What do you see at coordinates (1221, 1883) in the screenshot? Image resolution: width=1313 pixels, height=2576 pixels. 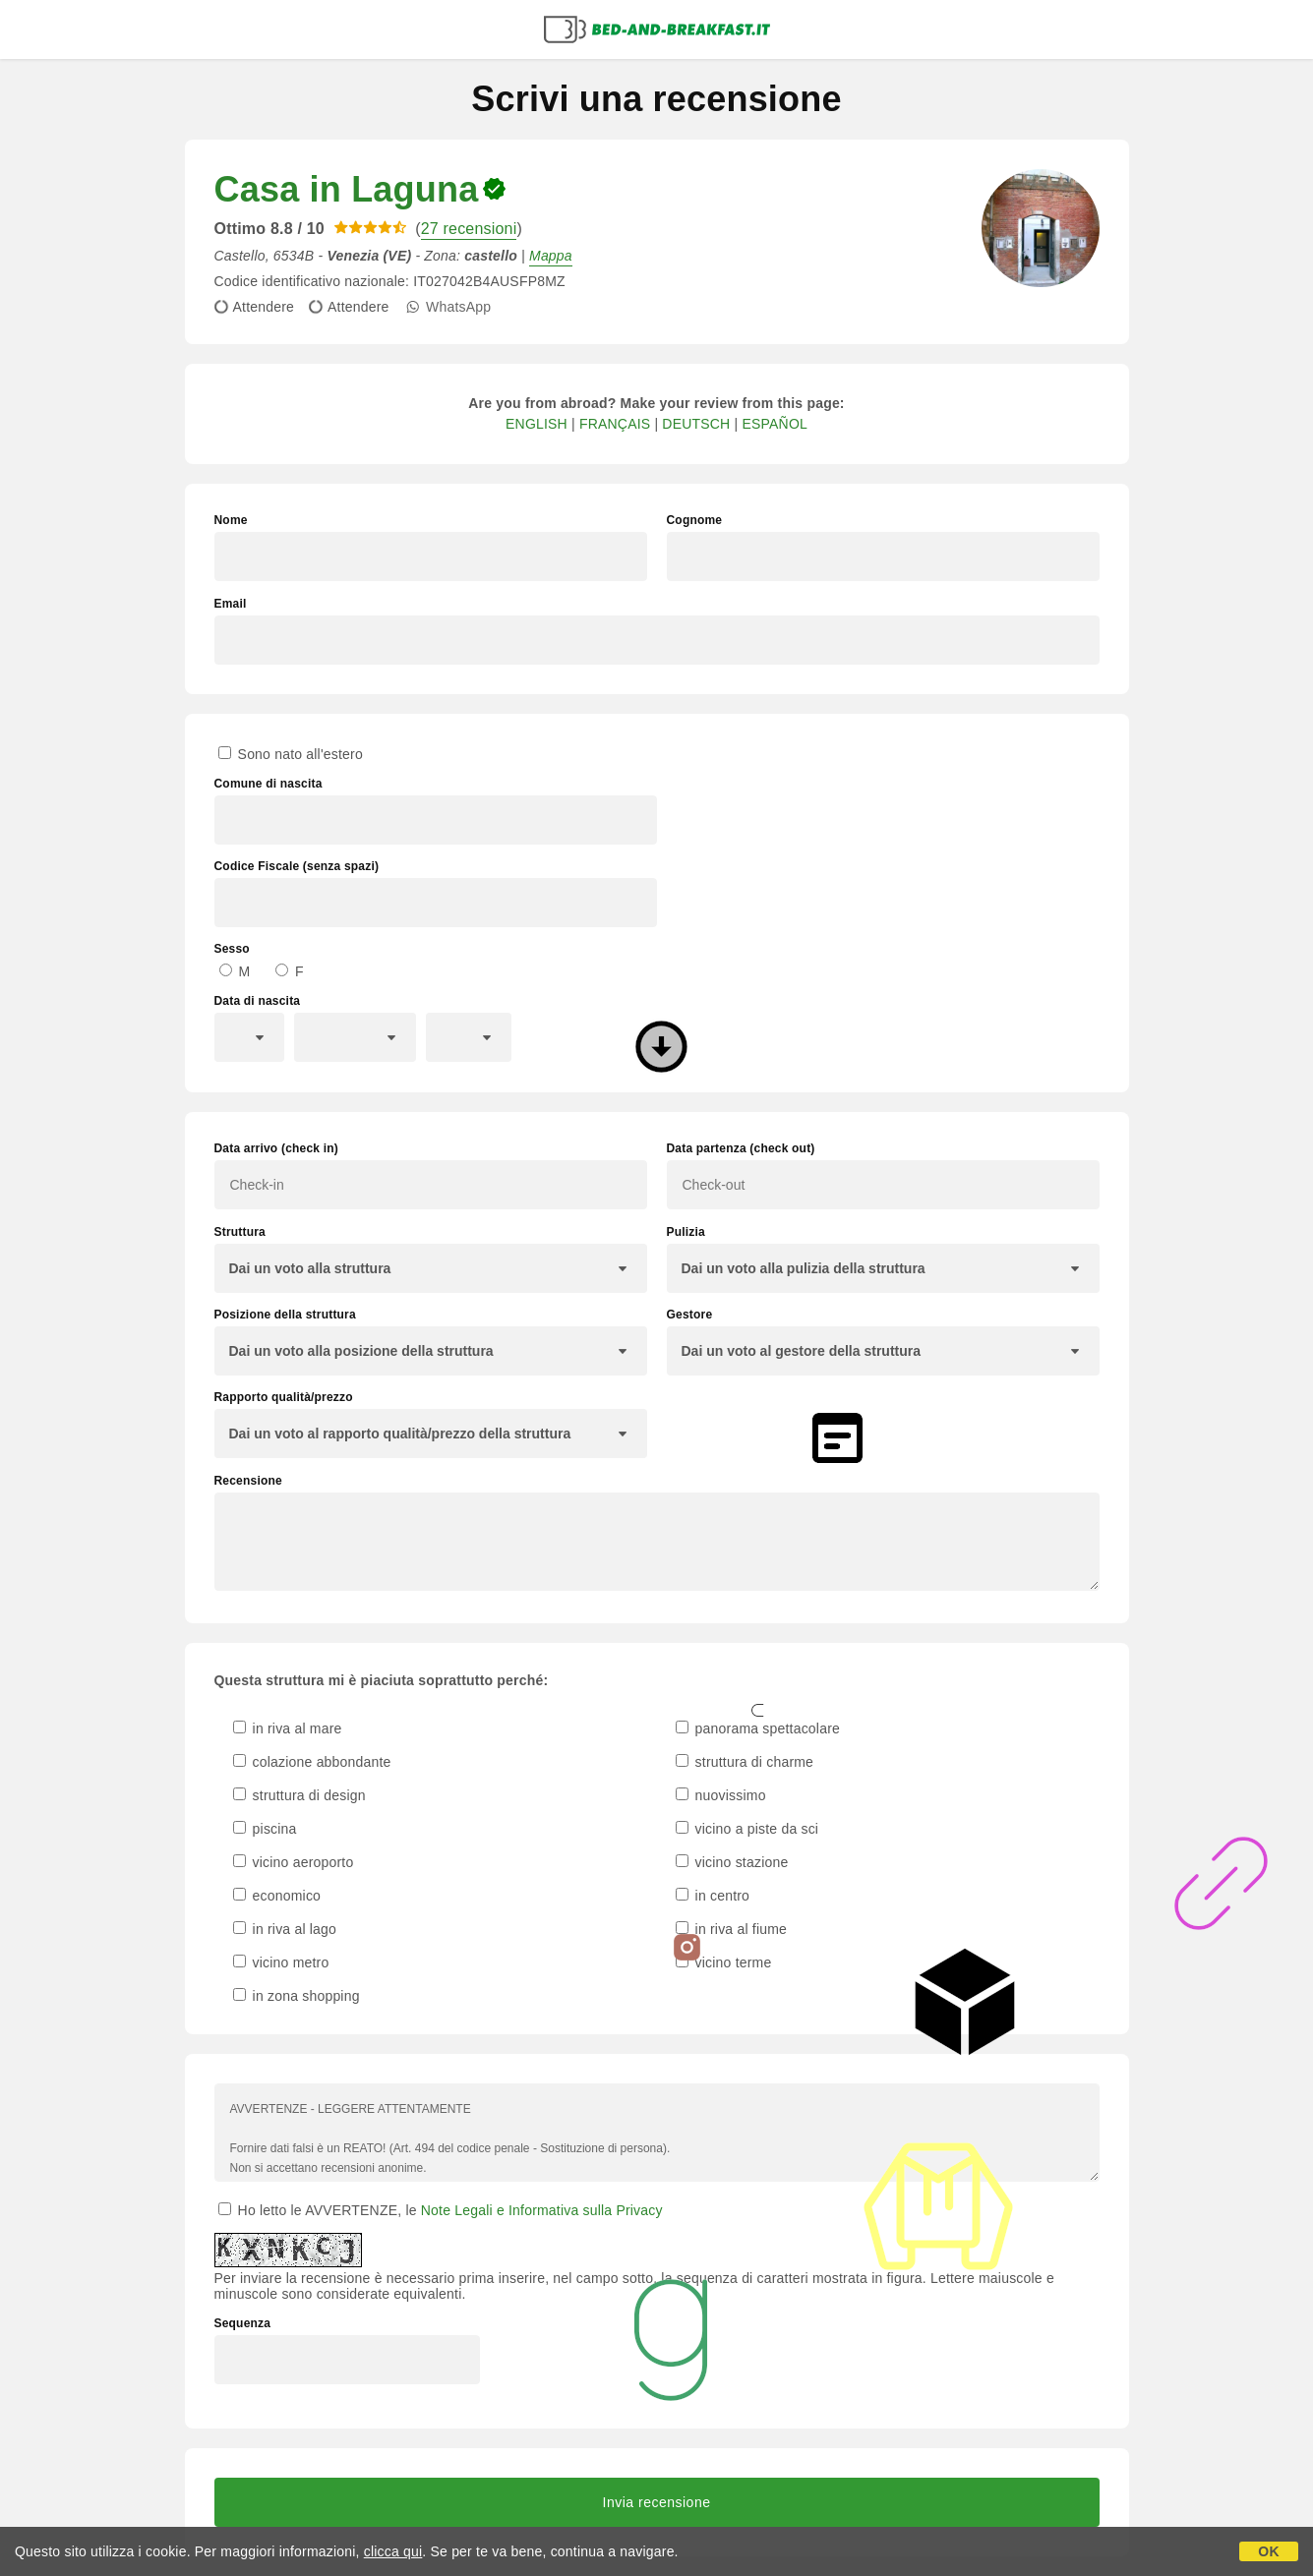 I see `copy link to clipboard` at bounding box center [1221, 1883].